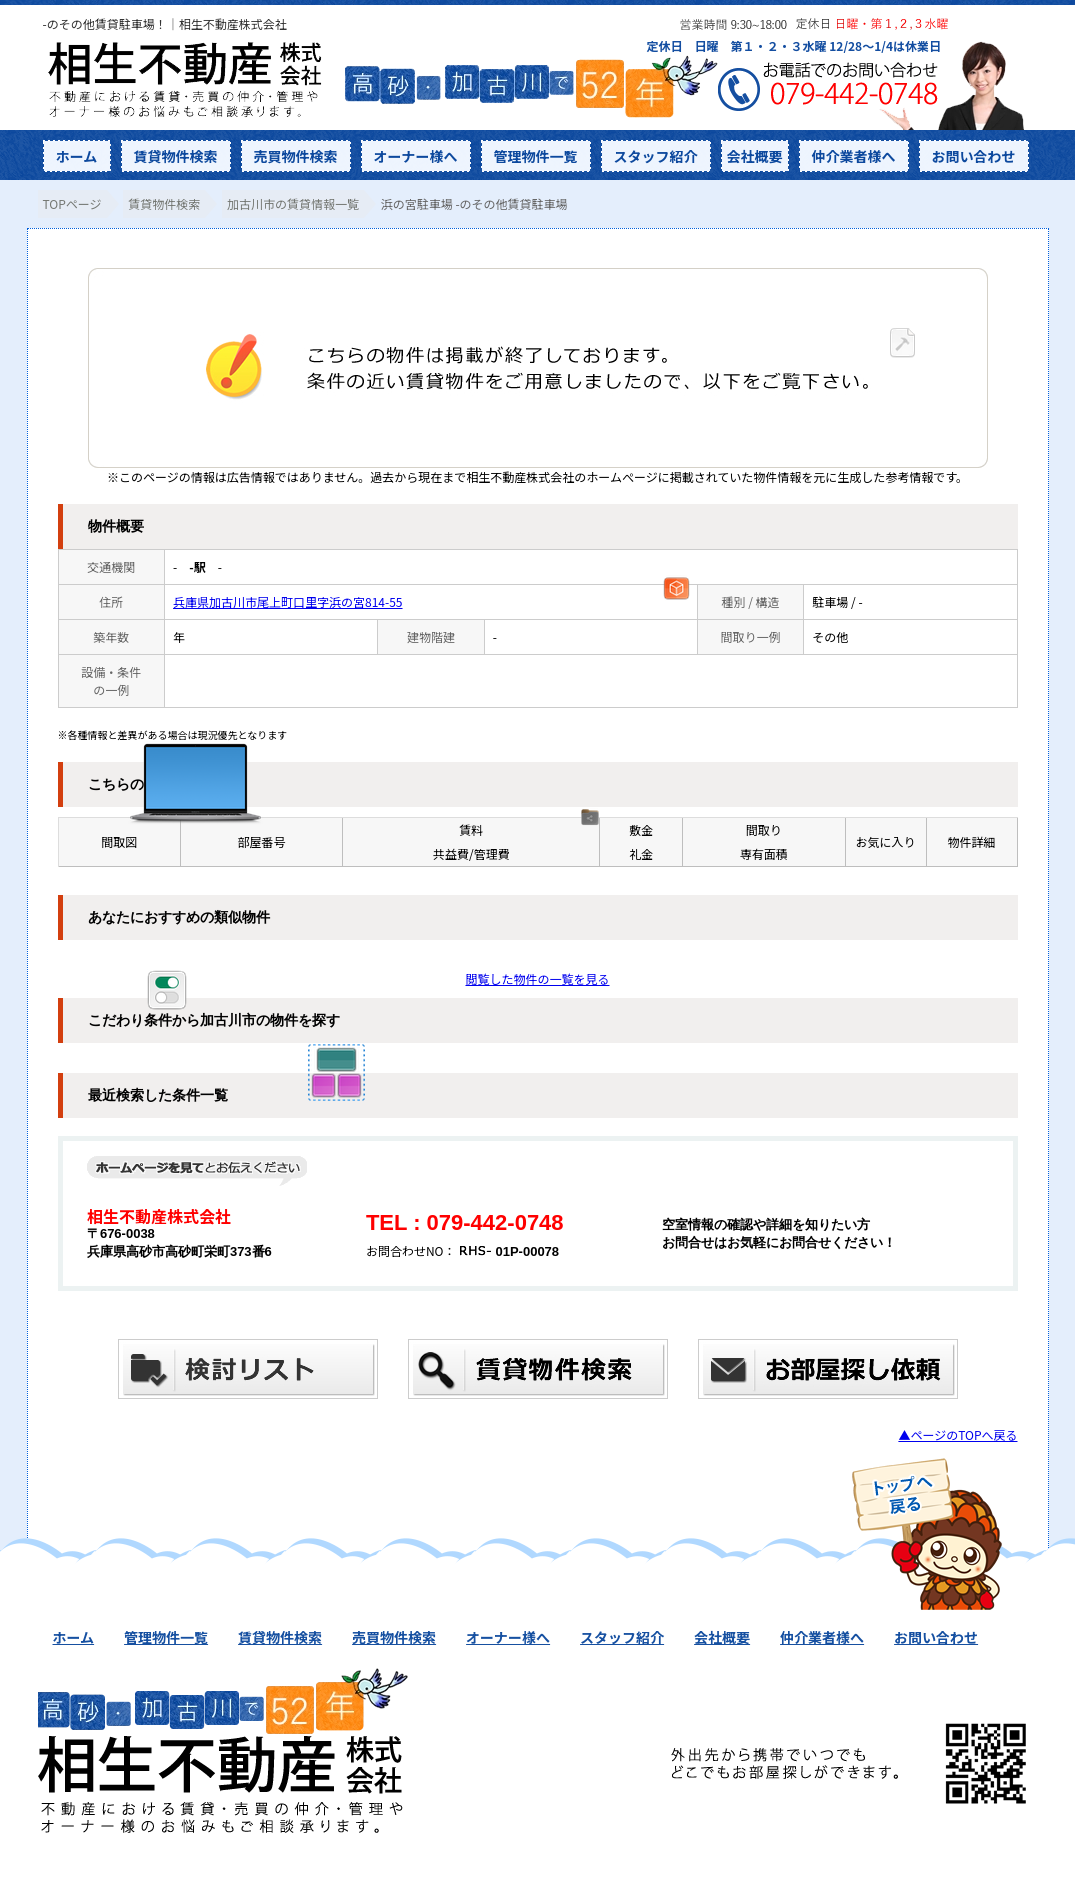 Image resolution: width=1075 pixels, height=1878 pixels. I want to click on open a 3D model file, so click(676, 587).